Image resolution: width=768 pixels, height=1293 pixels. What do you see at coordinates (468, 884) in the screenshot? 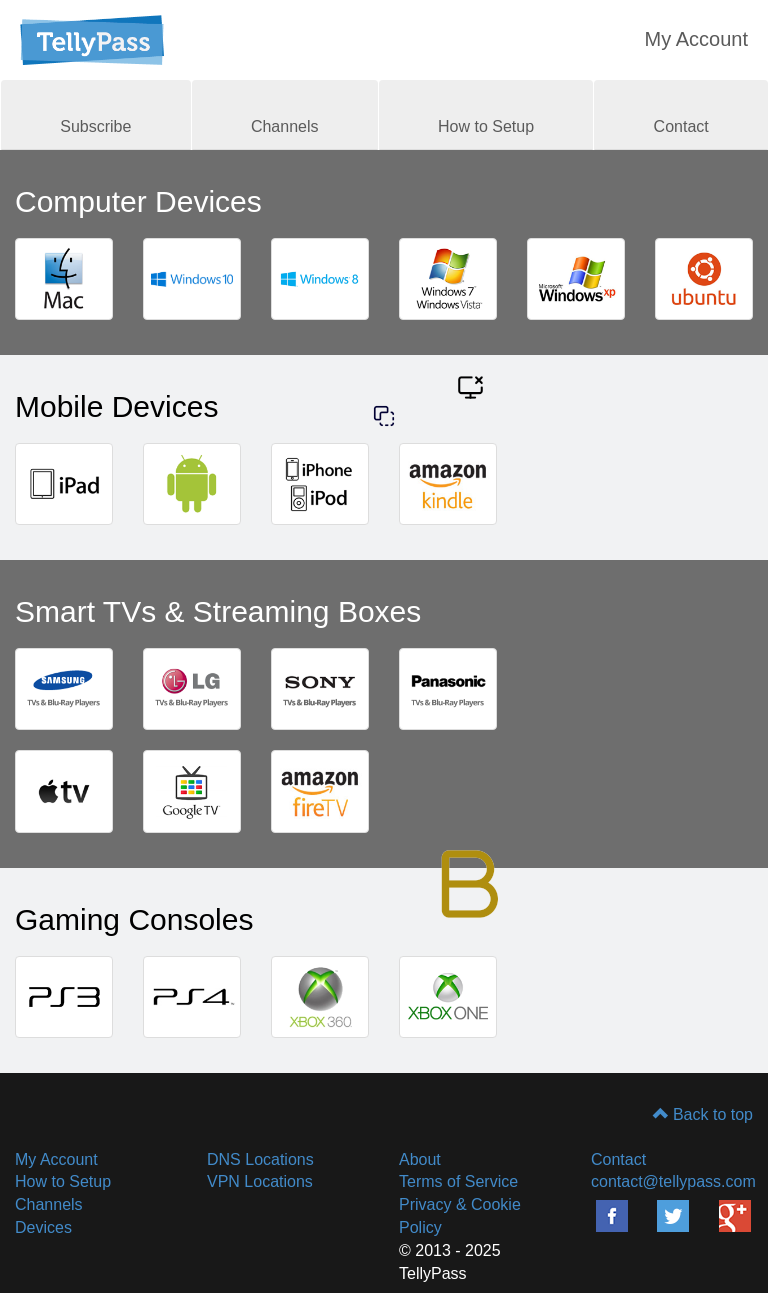
I see `apply bold formatting to selected text` at bounding box center [468, 884].